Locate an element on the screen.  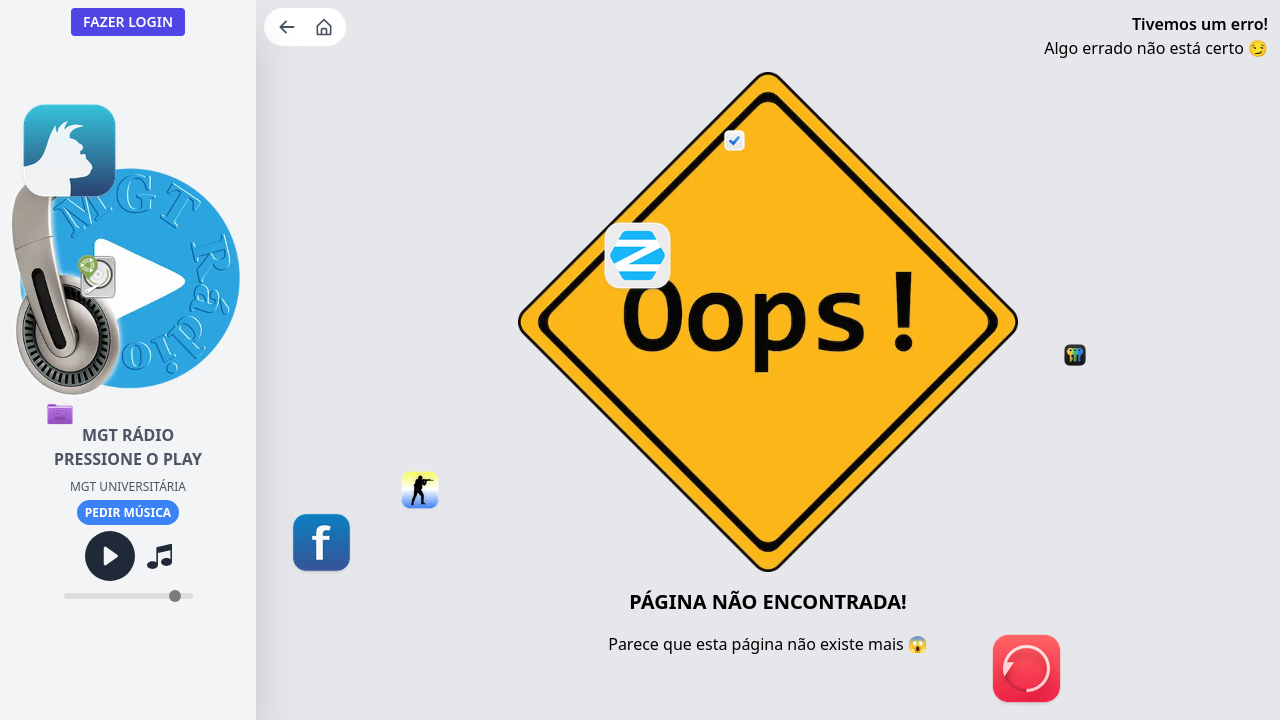
open rambox messaging app is located at coordinates (69, 150).